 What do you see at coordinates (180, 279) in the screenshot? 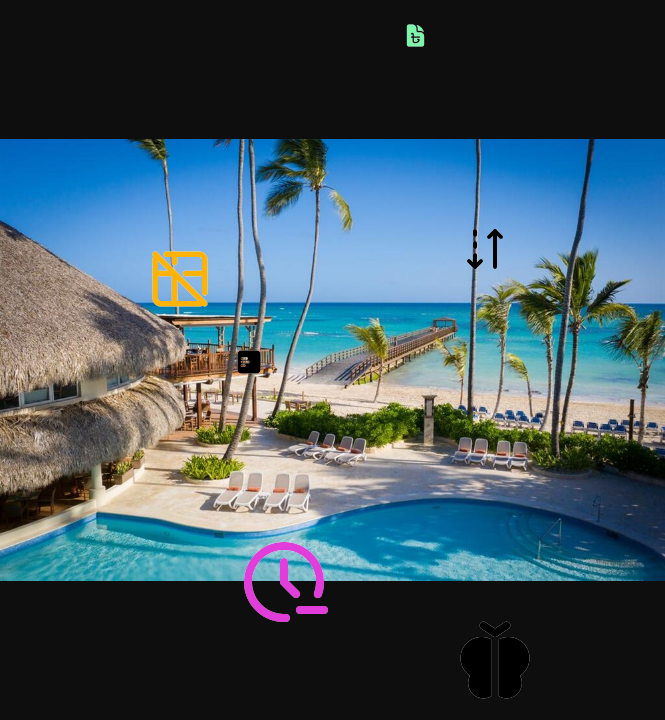
I see `disable table view` at bounding box center [180, 279].